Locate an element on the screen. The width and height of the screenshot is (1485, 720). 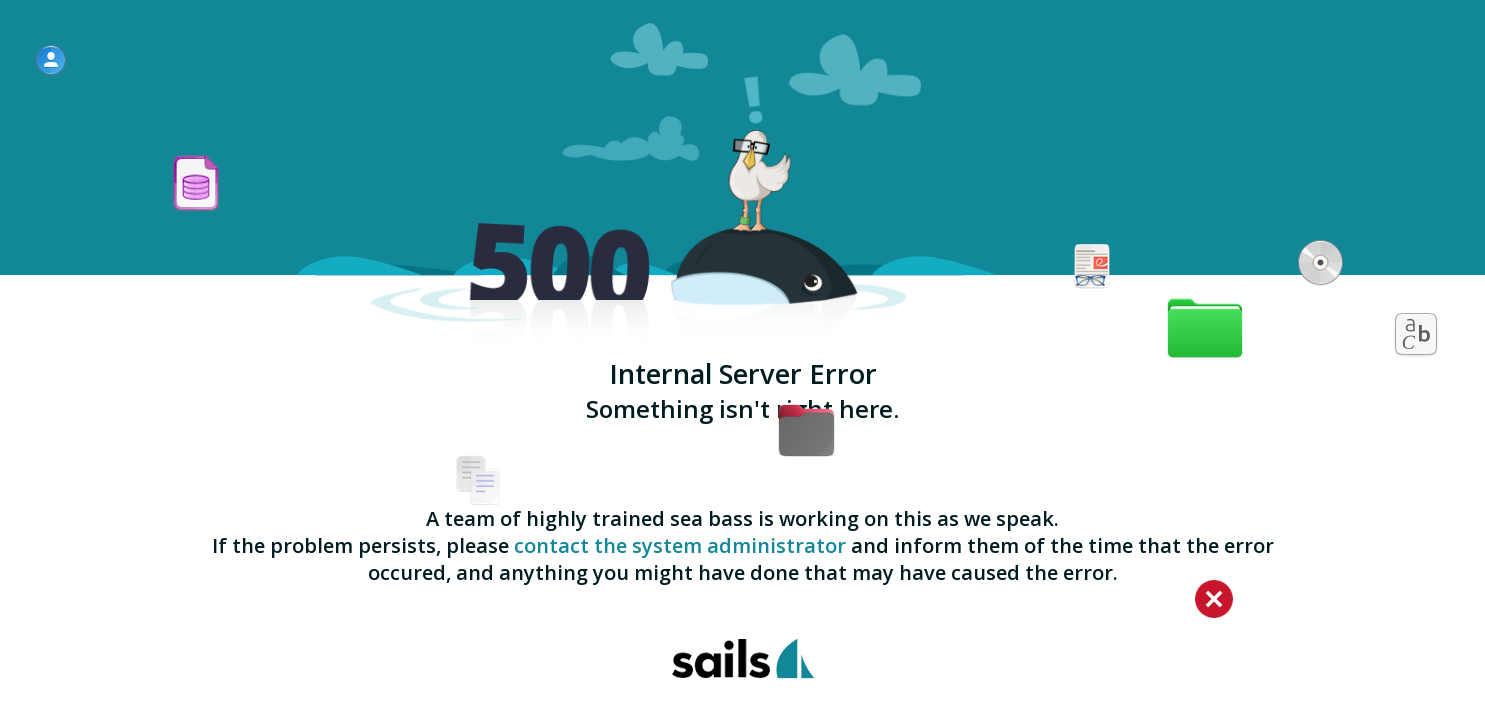
copy selected content to clipboard is located at coordinates (478, 480).